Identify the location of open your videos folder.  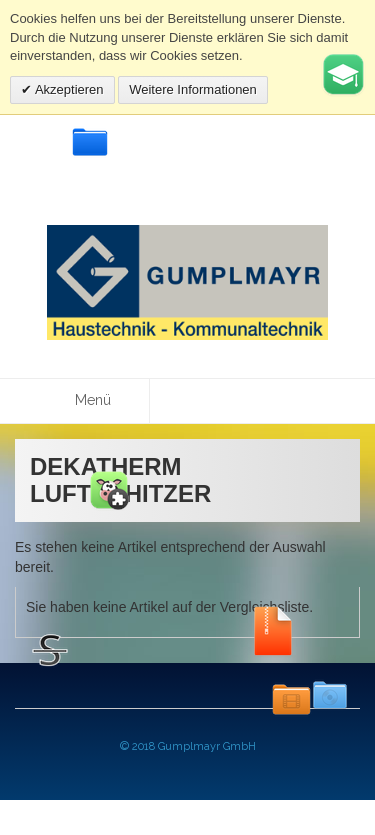
(291, 699).